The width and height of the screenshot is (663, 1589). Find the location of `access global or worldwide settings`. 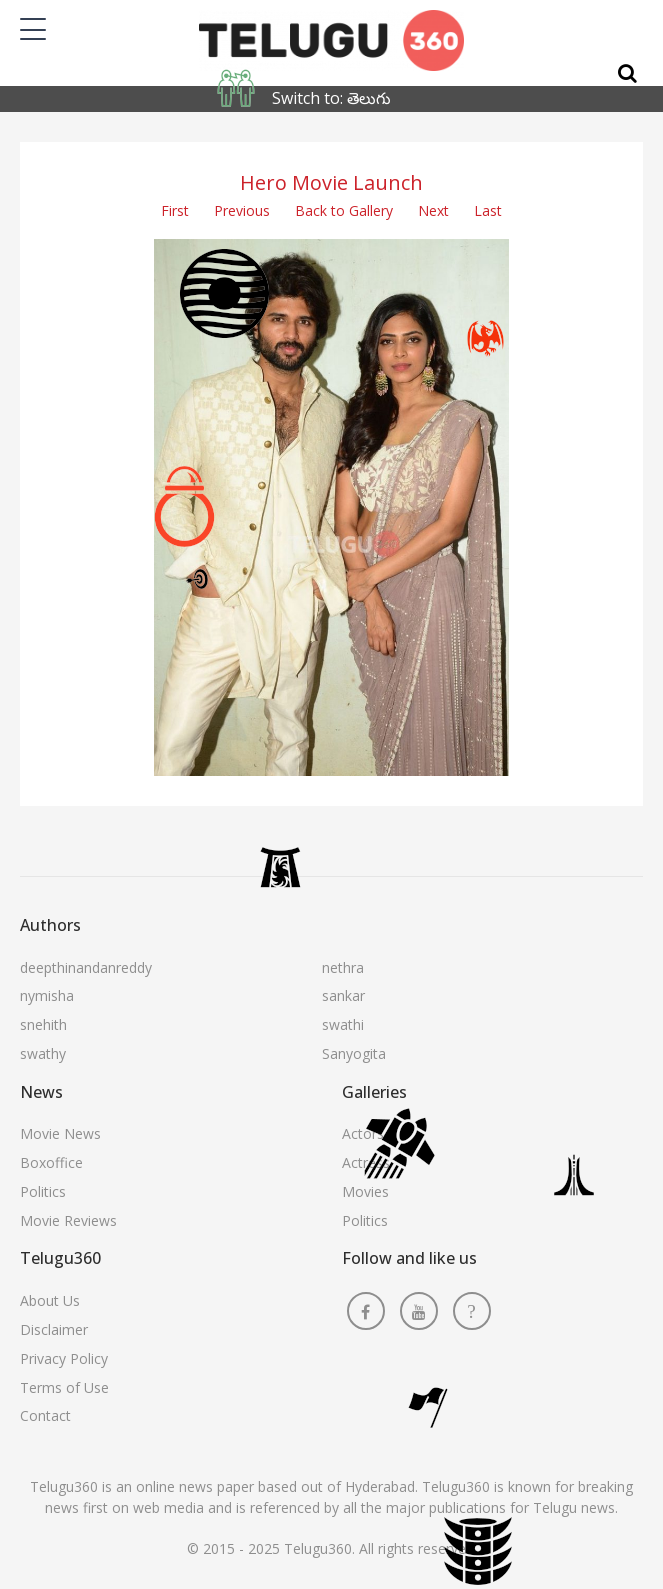

access global or worldwide settings is located at coordinates (184, 506).